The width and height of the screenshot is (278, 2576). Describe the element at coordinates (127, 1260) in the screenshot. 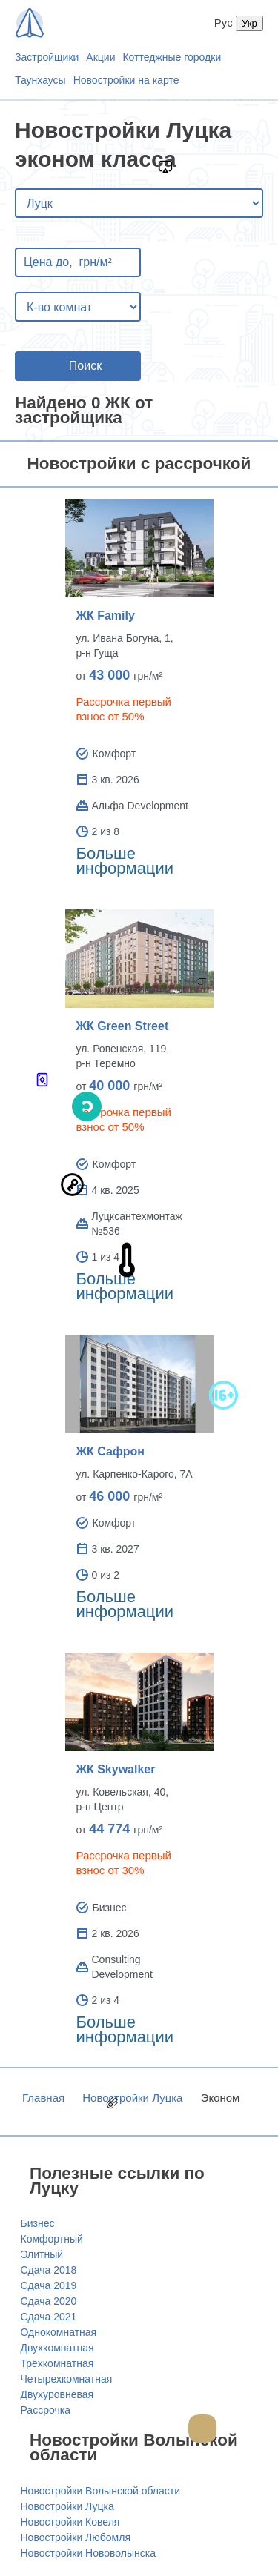

I see `view current temperature` at that location.